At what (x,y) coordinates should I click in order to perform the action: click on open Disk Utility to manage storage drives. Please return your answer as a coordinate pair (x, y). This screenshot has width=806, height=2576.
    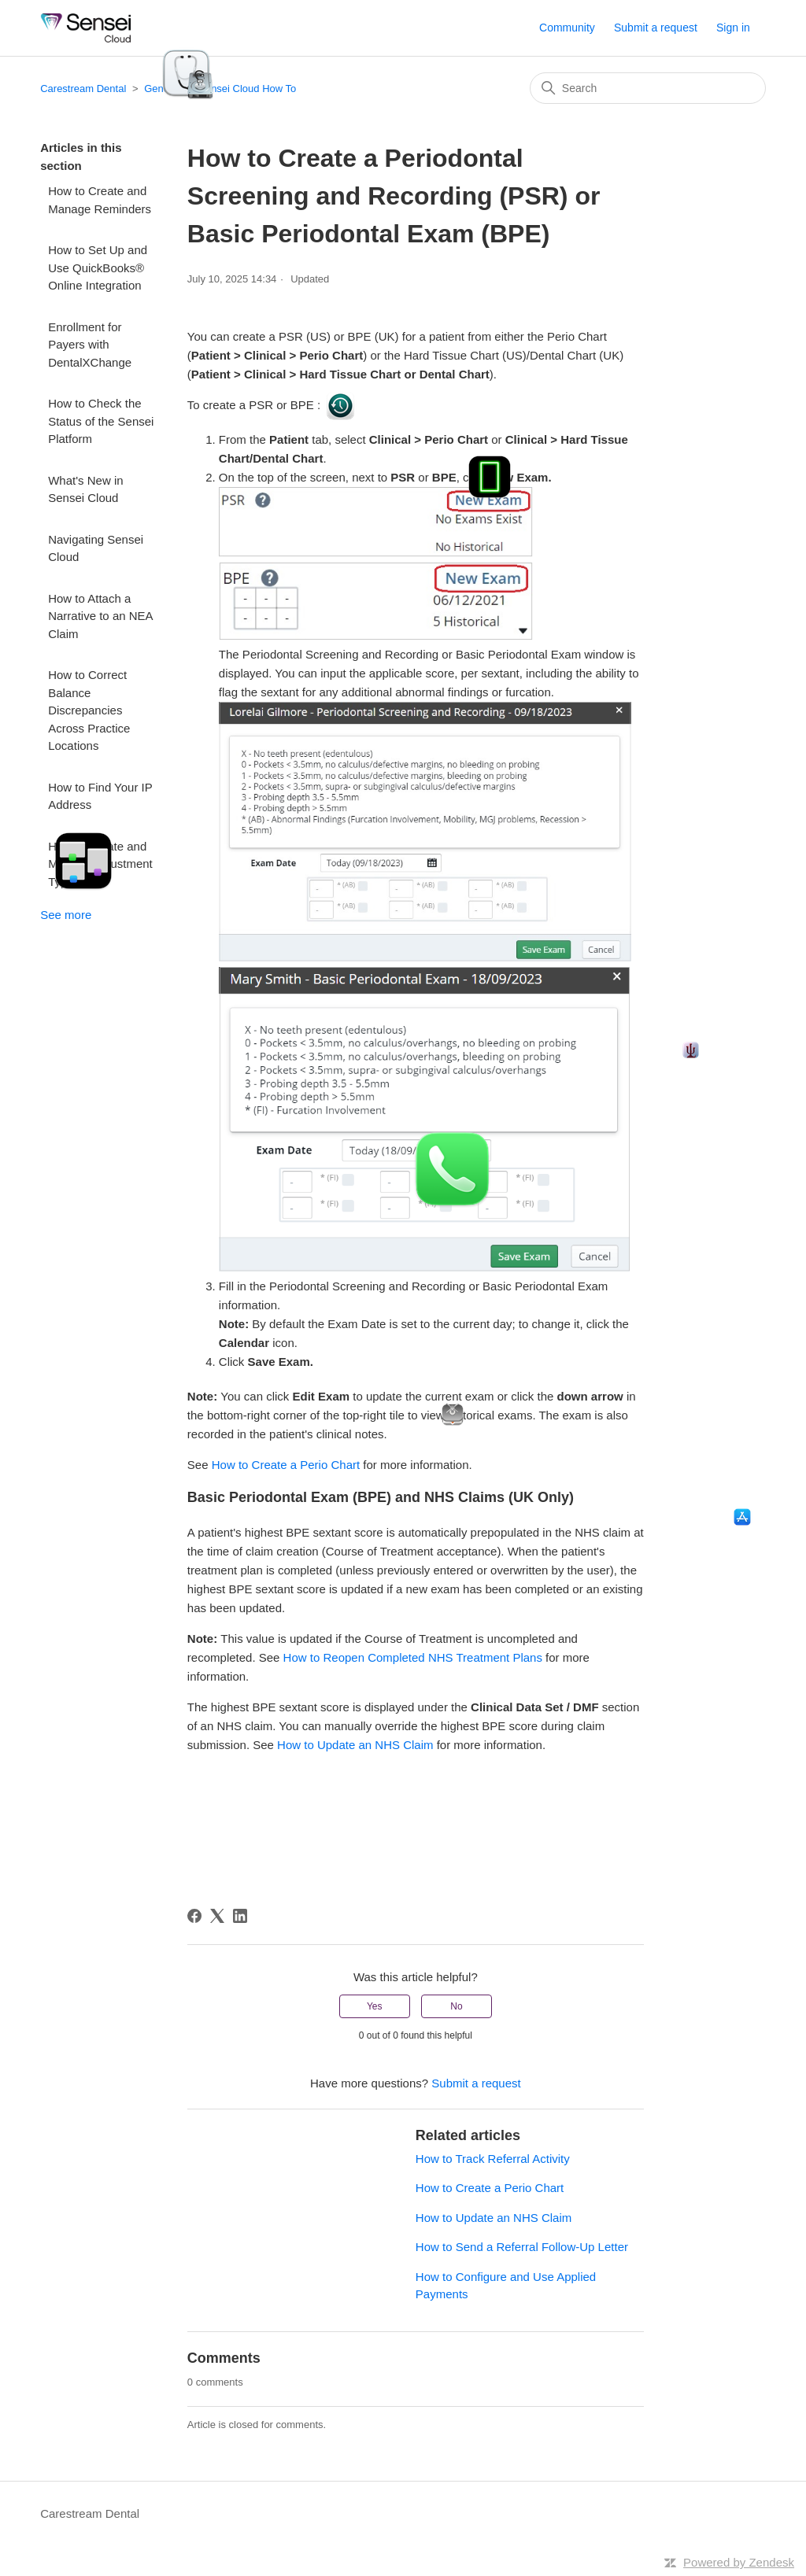
    Looking at the image, I should click on (186, 72).